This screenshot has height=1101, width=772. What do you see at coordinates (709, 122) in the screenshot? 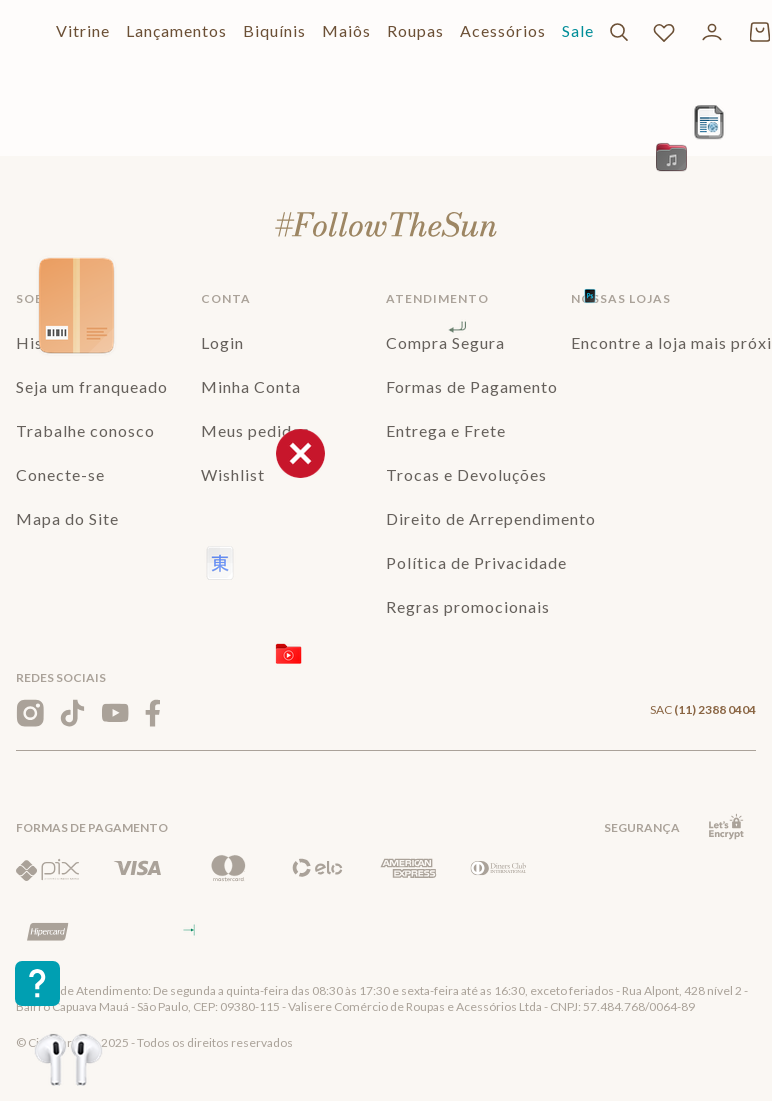
I see `open a web template document file` at bounding box center [709, 122].